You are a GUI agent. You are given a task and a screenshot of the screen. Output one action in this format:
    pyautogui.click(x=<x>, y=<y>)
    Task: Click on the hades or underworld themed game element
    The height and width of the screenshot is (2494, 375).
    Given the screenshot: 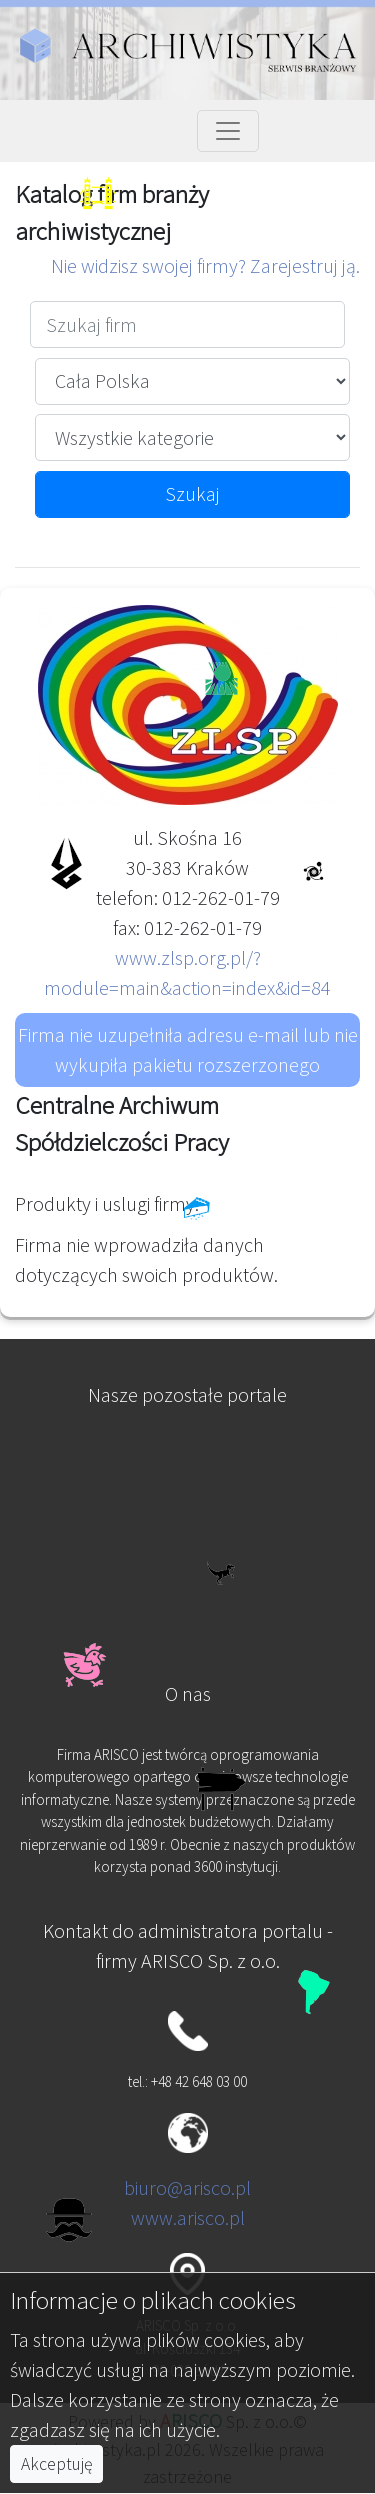 What is the action you would take?
    pyautogui.click(x=66, y=863)
    